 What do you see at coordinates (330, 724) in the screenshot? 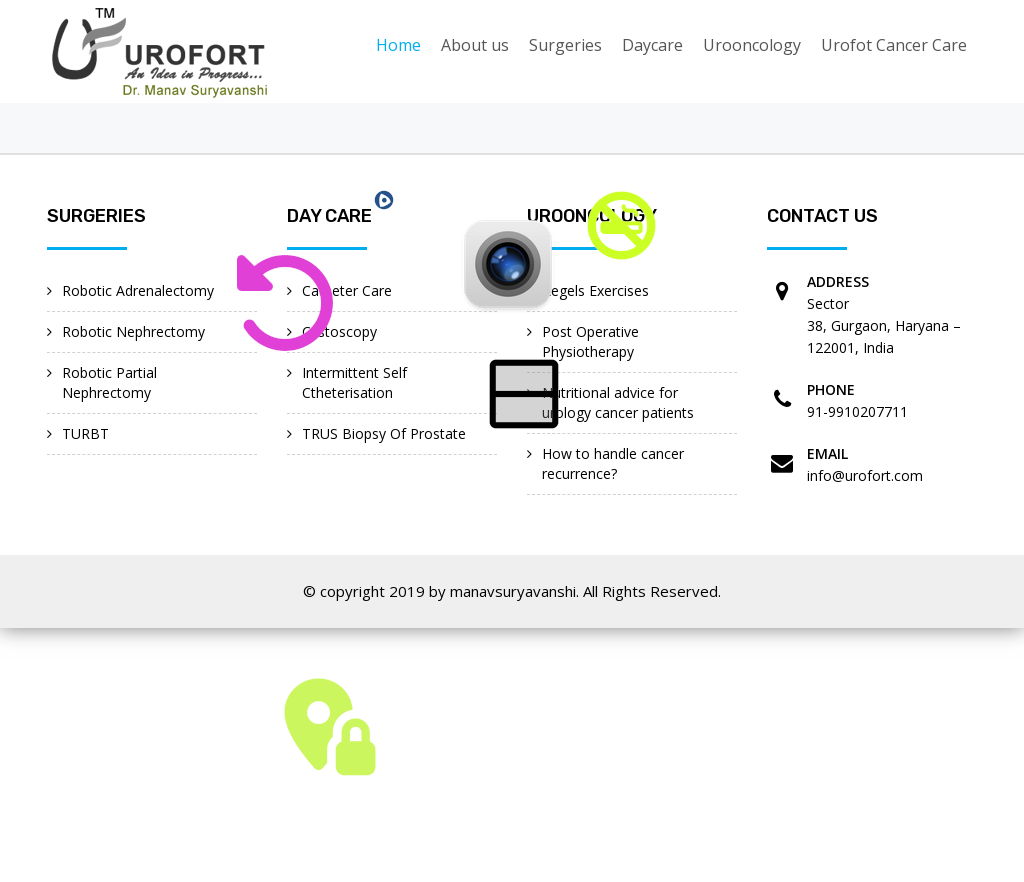
I see `indicates a private or secured location` at bounding box center [330, 724].